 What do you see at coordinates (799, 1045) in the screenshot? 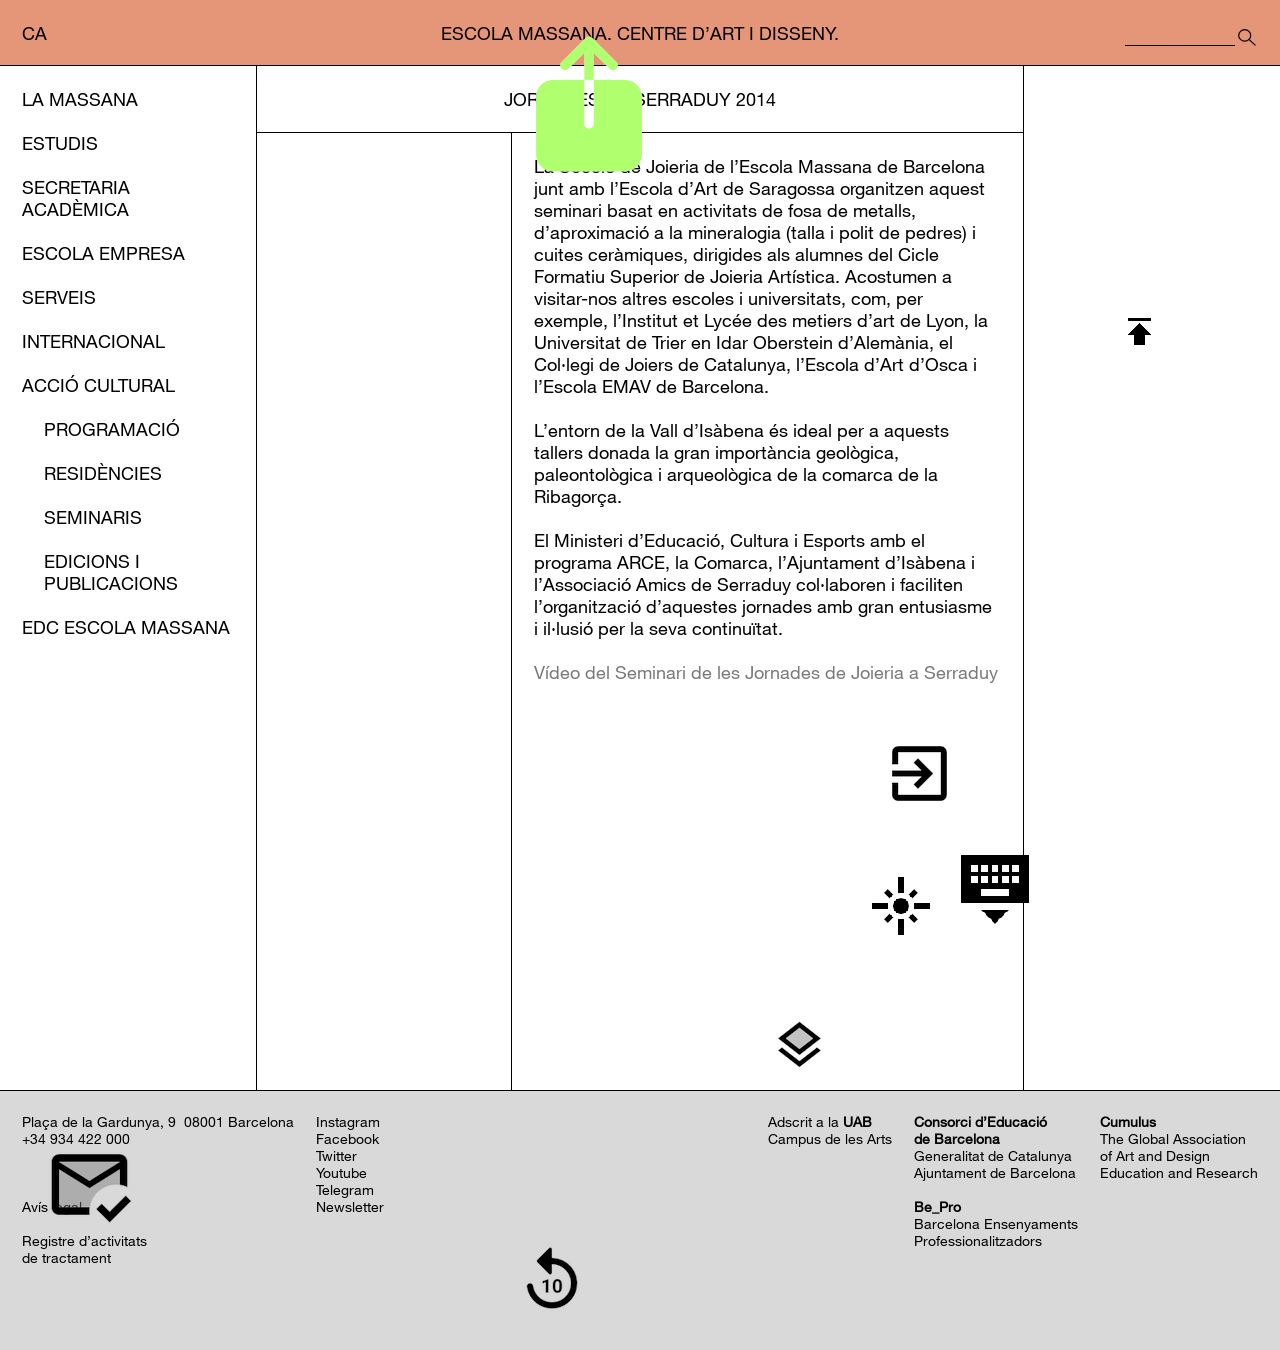
I see `toggle map layers or overlays` at bounding box center [799, 1045].